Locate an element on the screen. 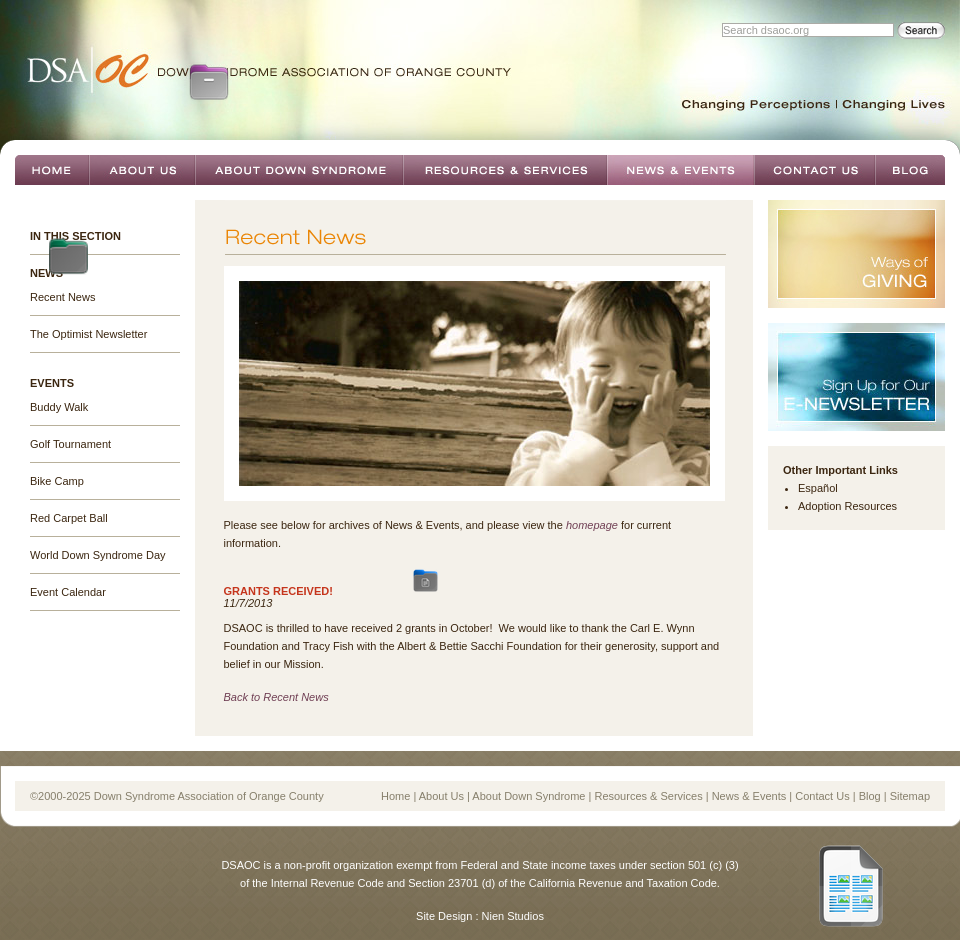 Image resolution: width=960 pixels, height=940 pixels. open your documents folder is located at coordinates (425, 580).